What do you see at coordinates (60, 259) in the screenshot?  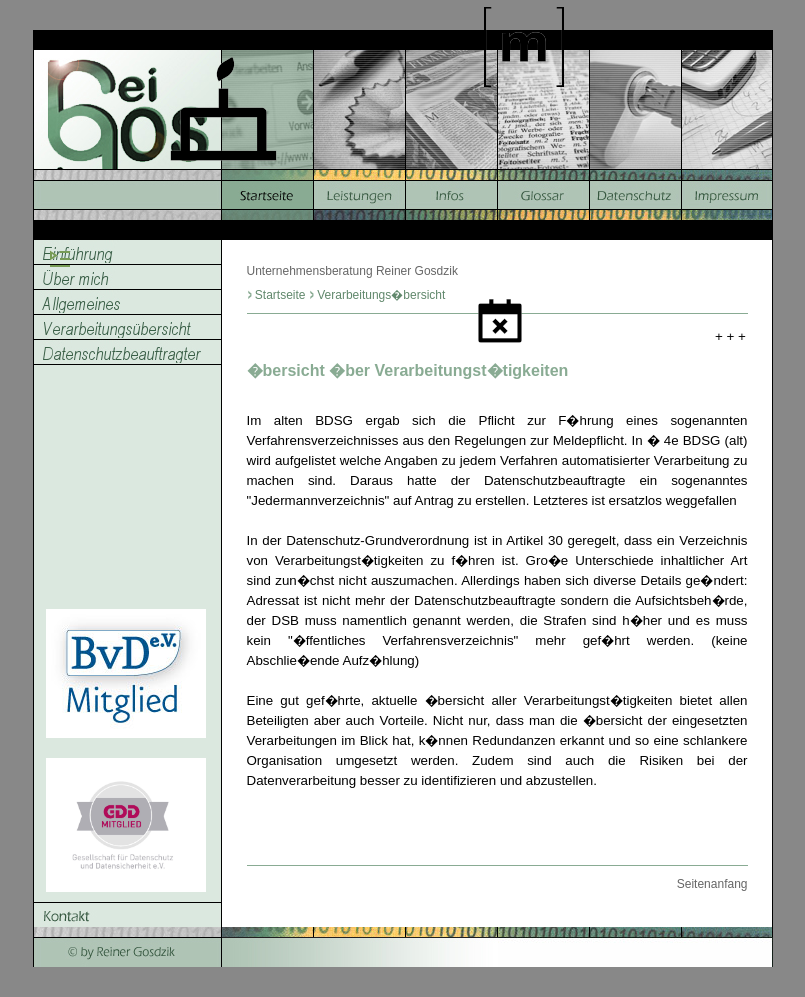 I see `view your playlist` at bounding box center [60, 259].